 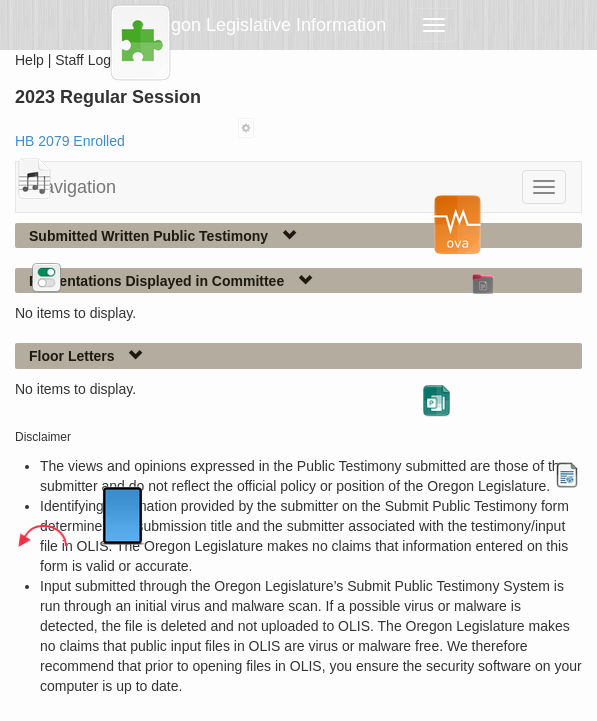 I want to click on libreoffice web document file type, so click(x=567, y=475).